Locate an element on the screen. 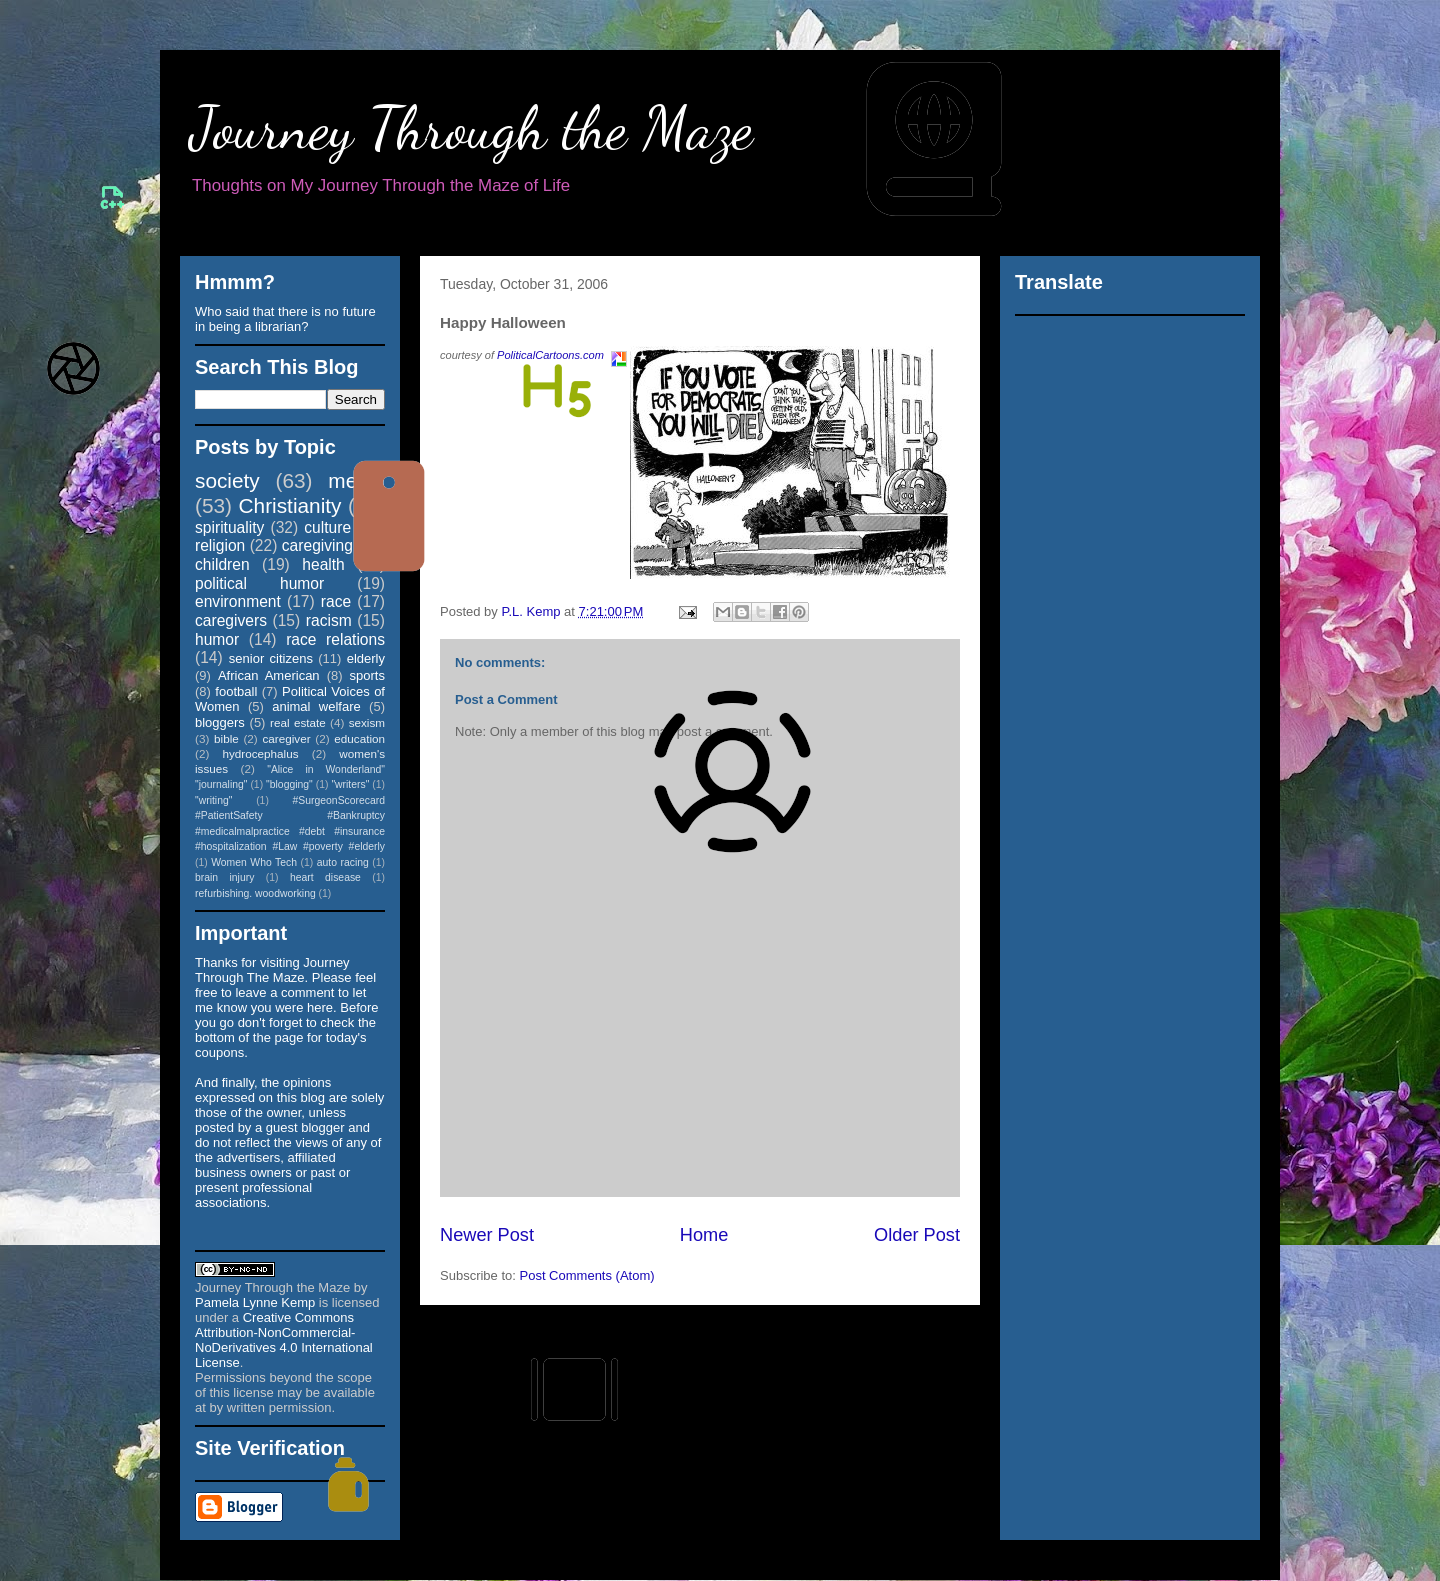  laundry or cleaning product category is located at coordinates (348, 1484).